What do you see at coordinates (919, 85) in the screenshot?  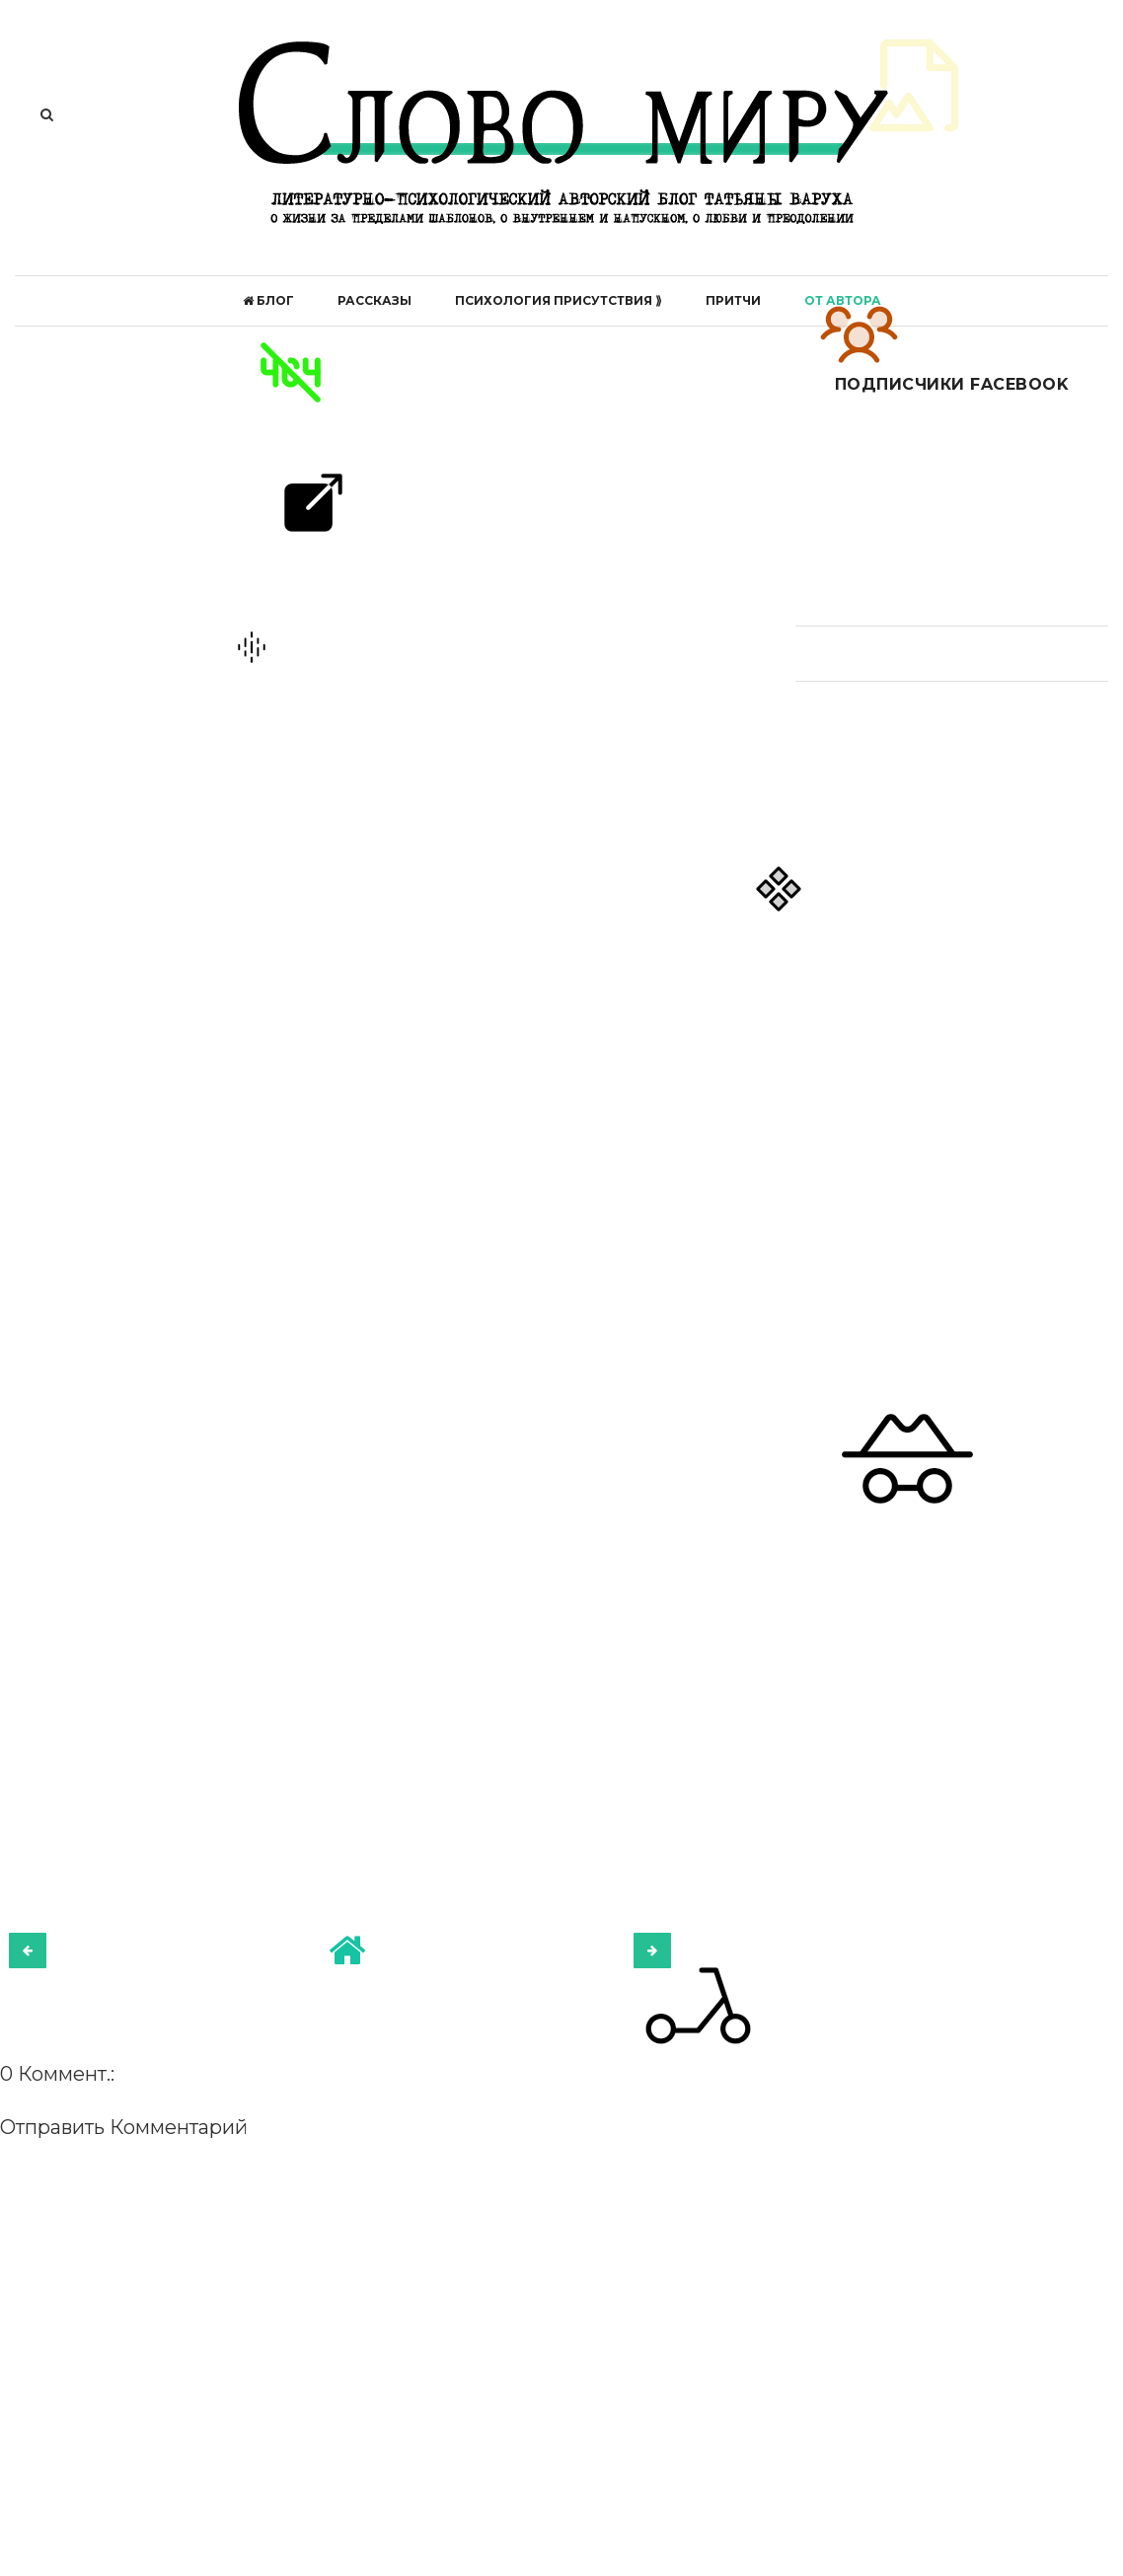 I see `view image file` at bounding box center [919, 85].